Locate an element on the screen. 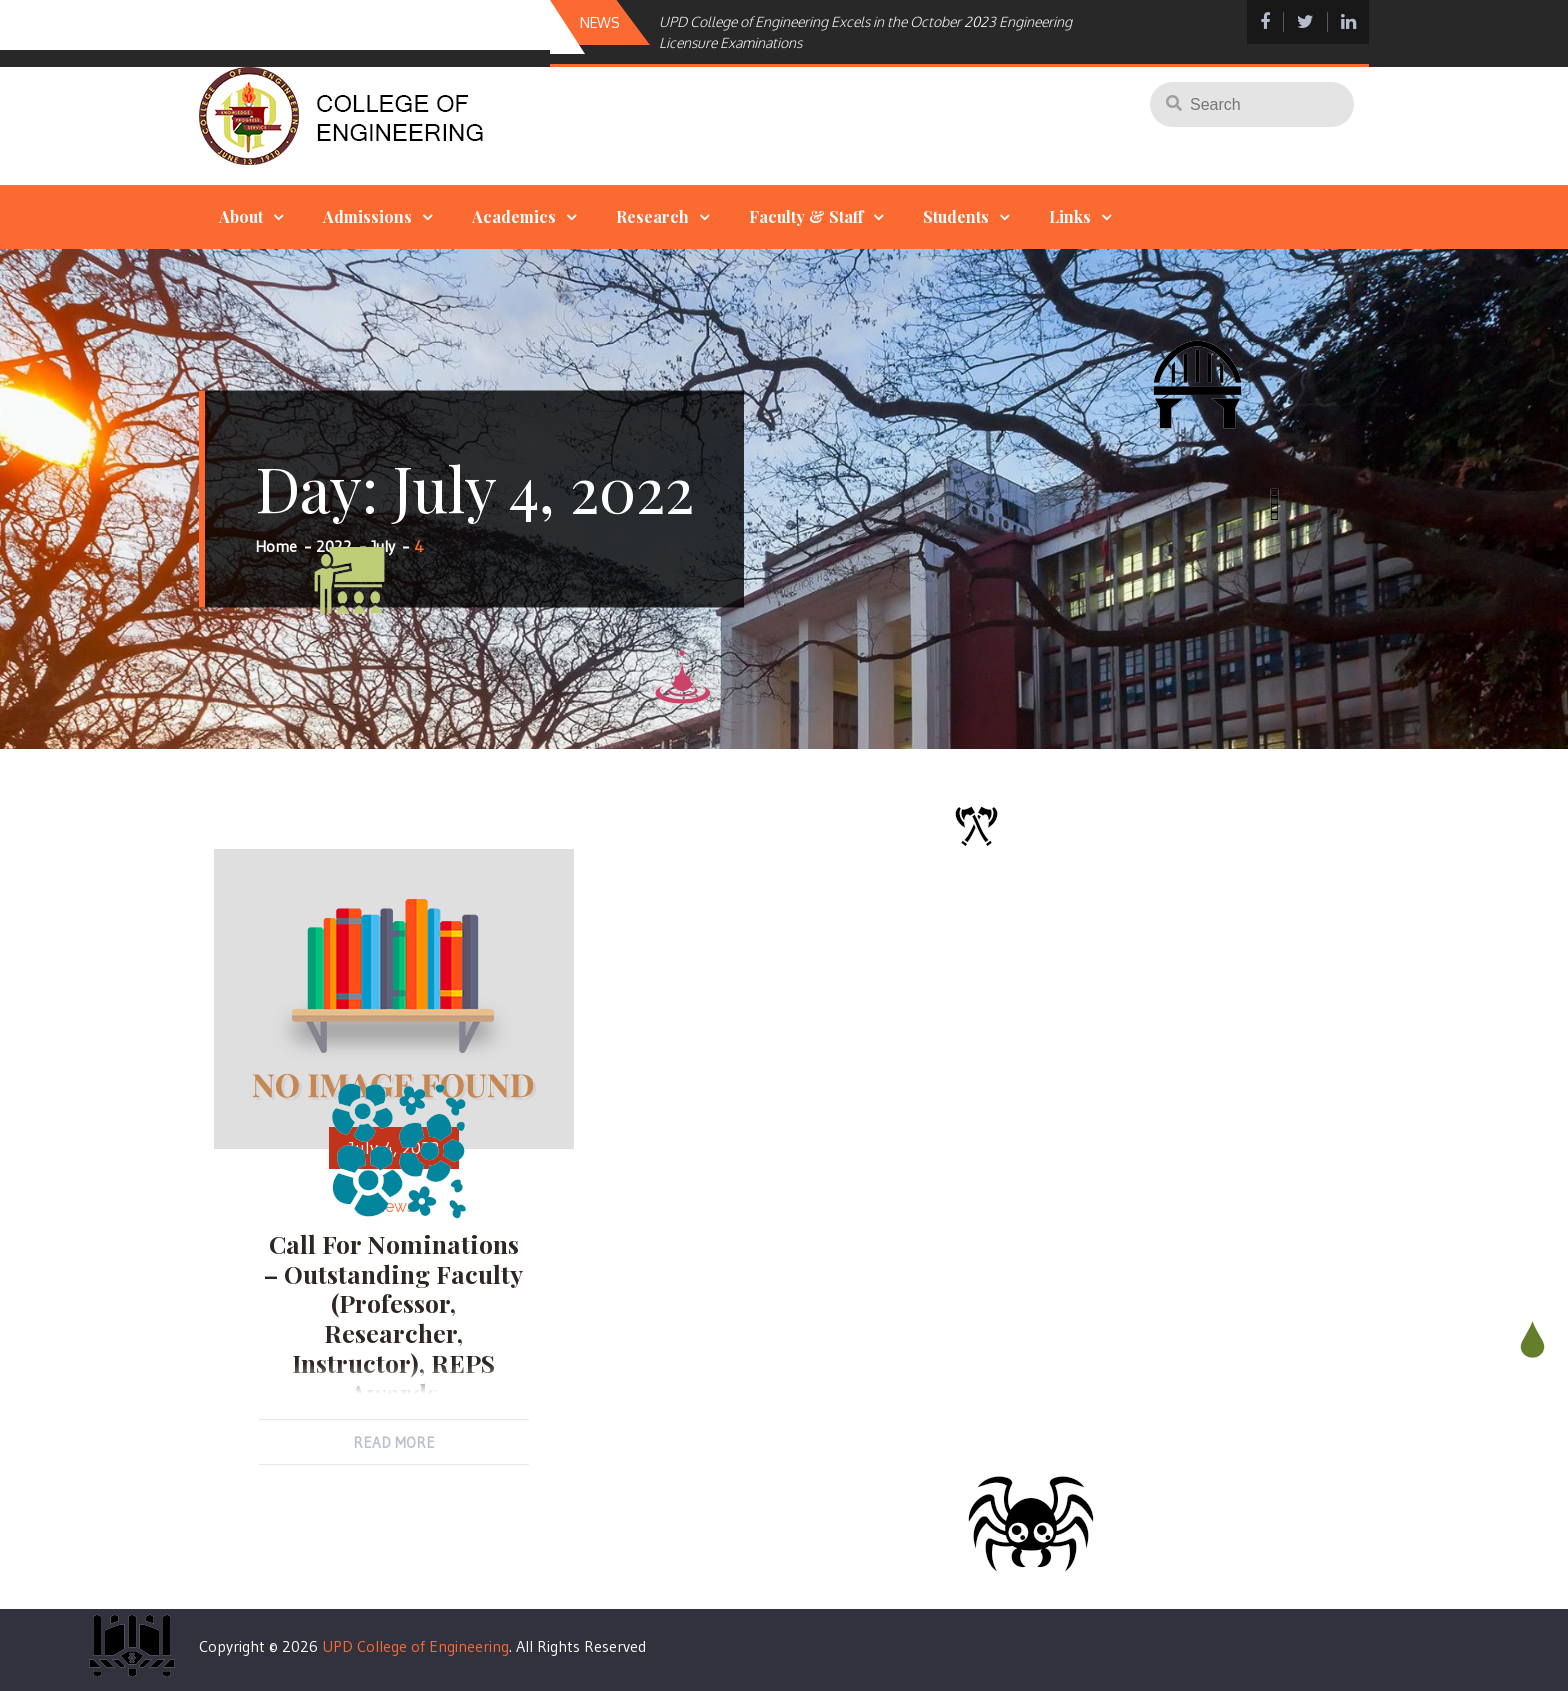  access the garden or floral collection is located at coordinates (399, 1151).